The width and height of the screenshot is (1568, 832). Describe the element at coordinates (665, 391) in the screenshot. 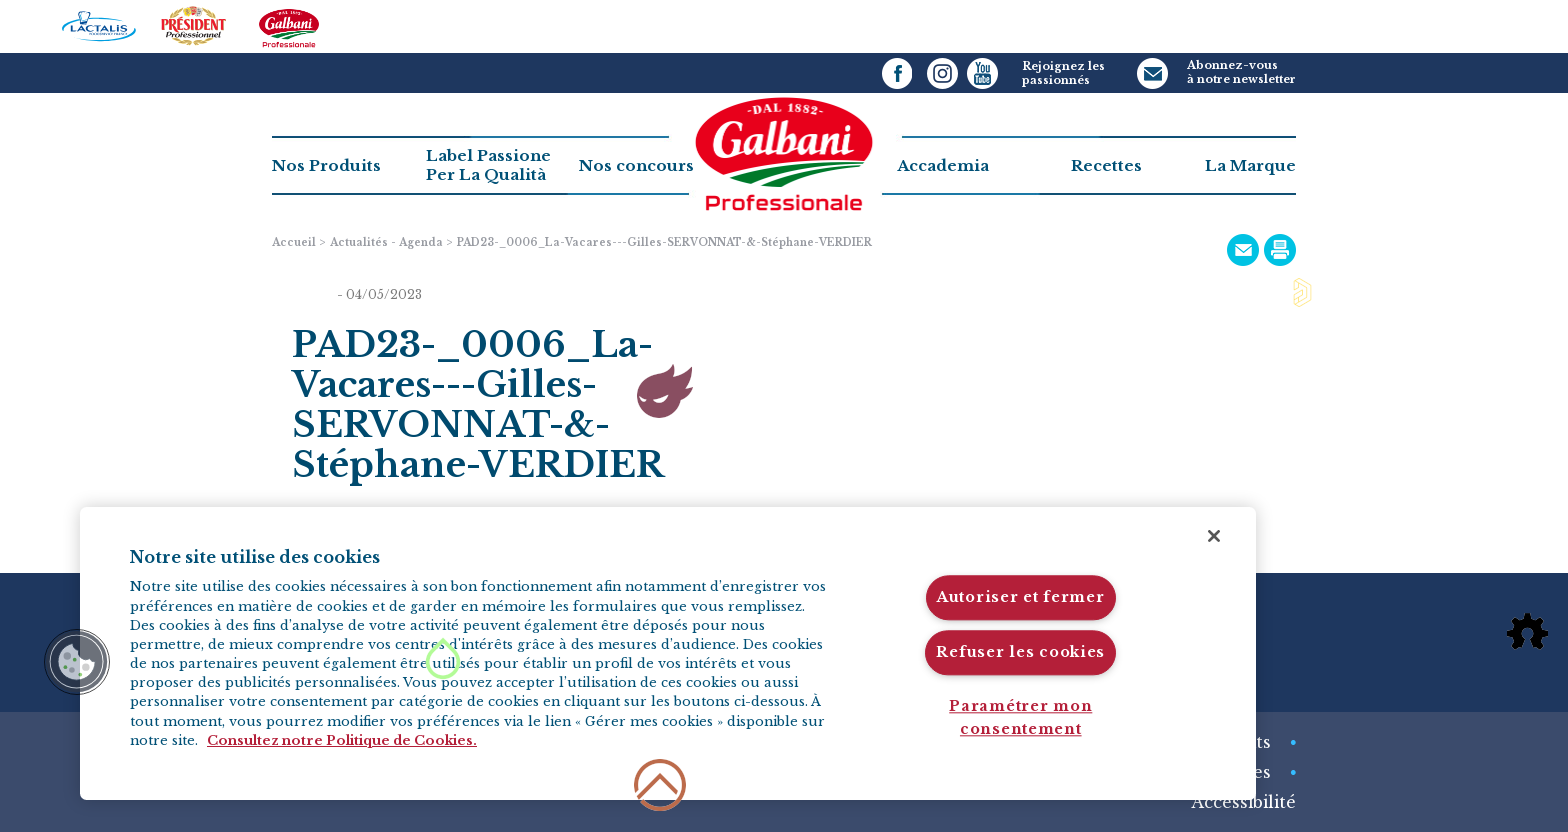

I see `visit zcool creative platform` at that location.